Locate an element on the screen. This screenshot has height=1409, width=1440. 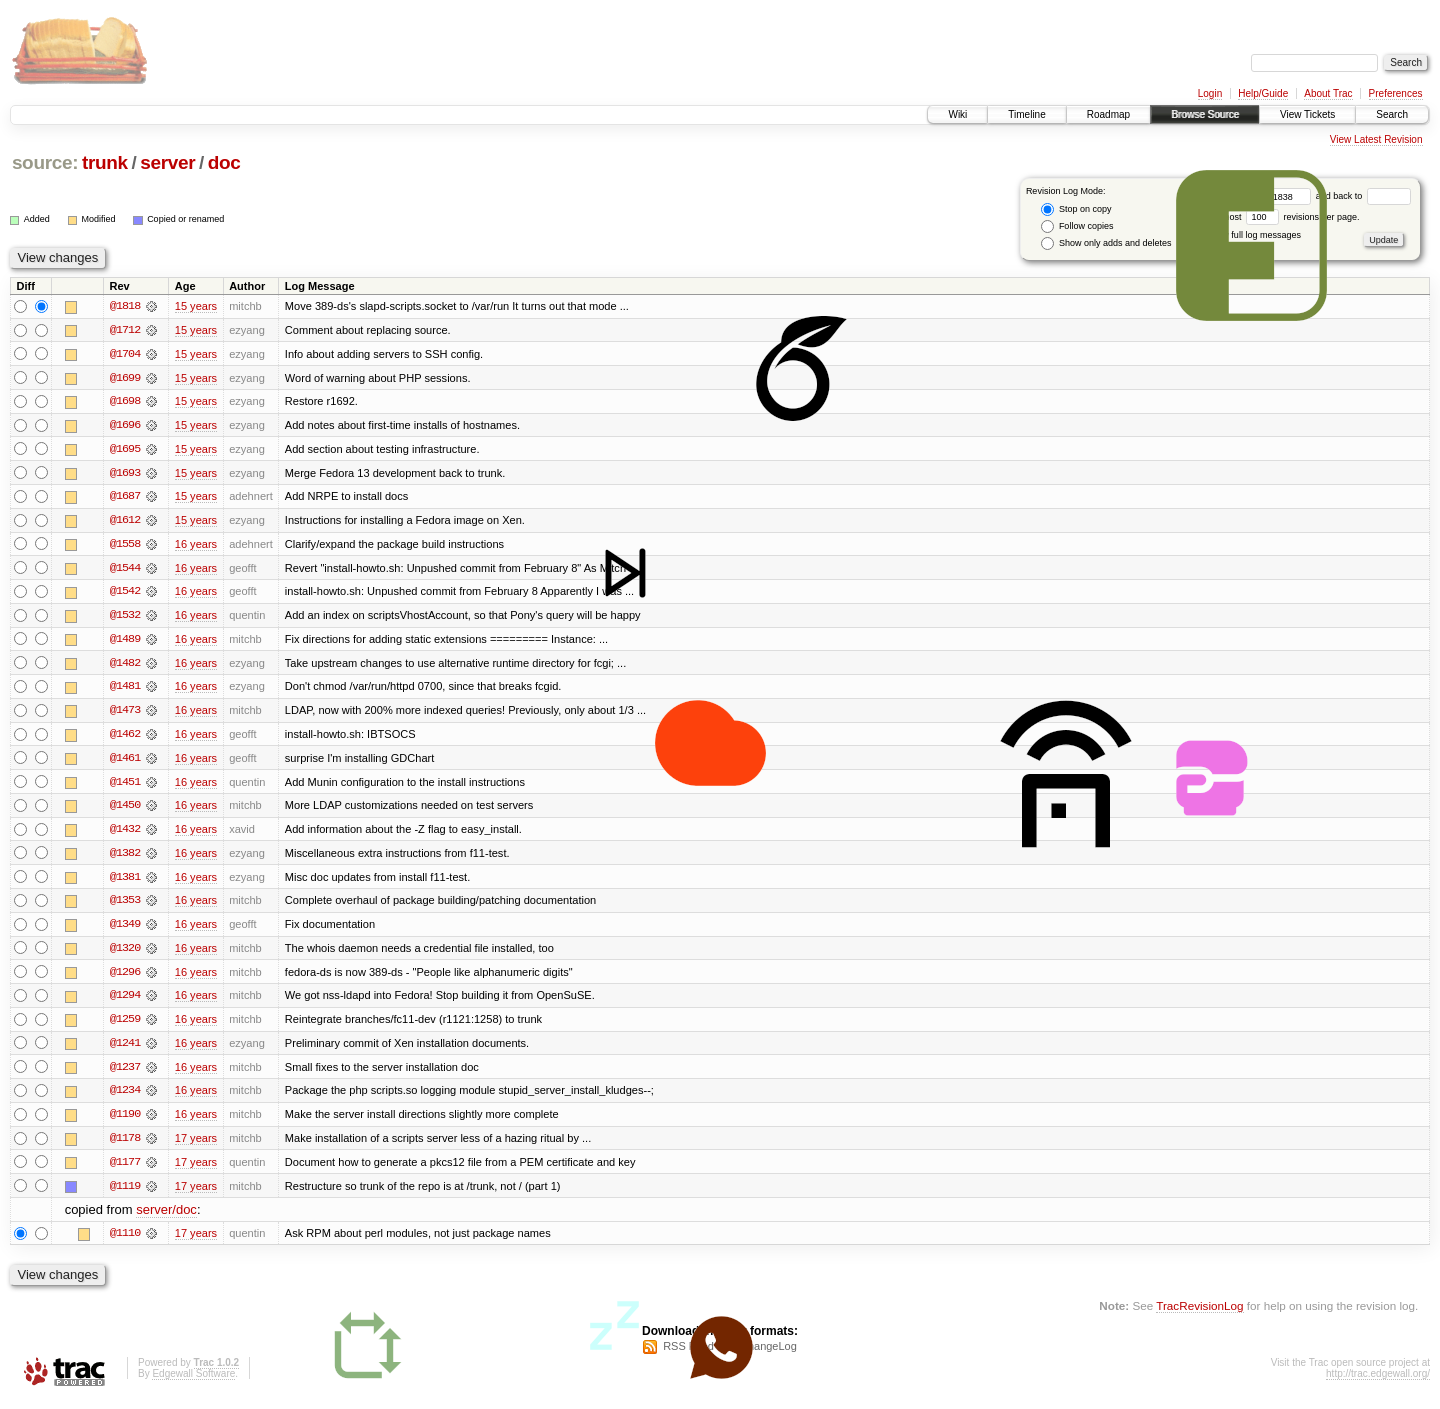
skip to the next track is located at coordinates (627, 573).